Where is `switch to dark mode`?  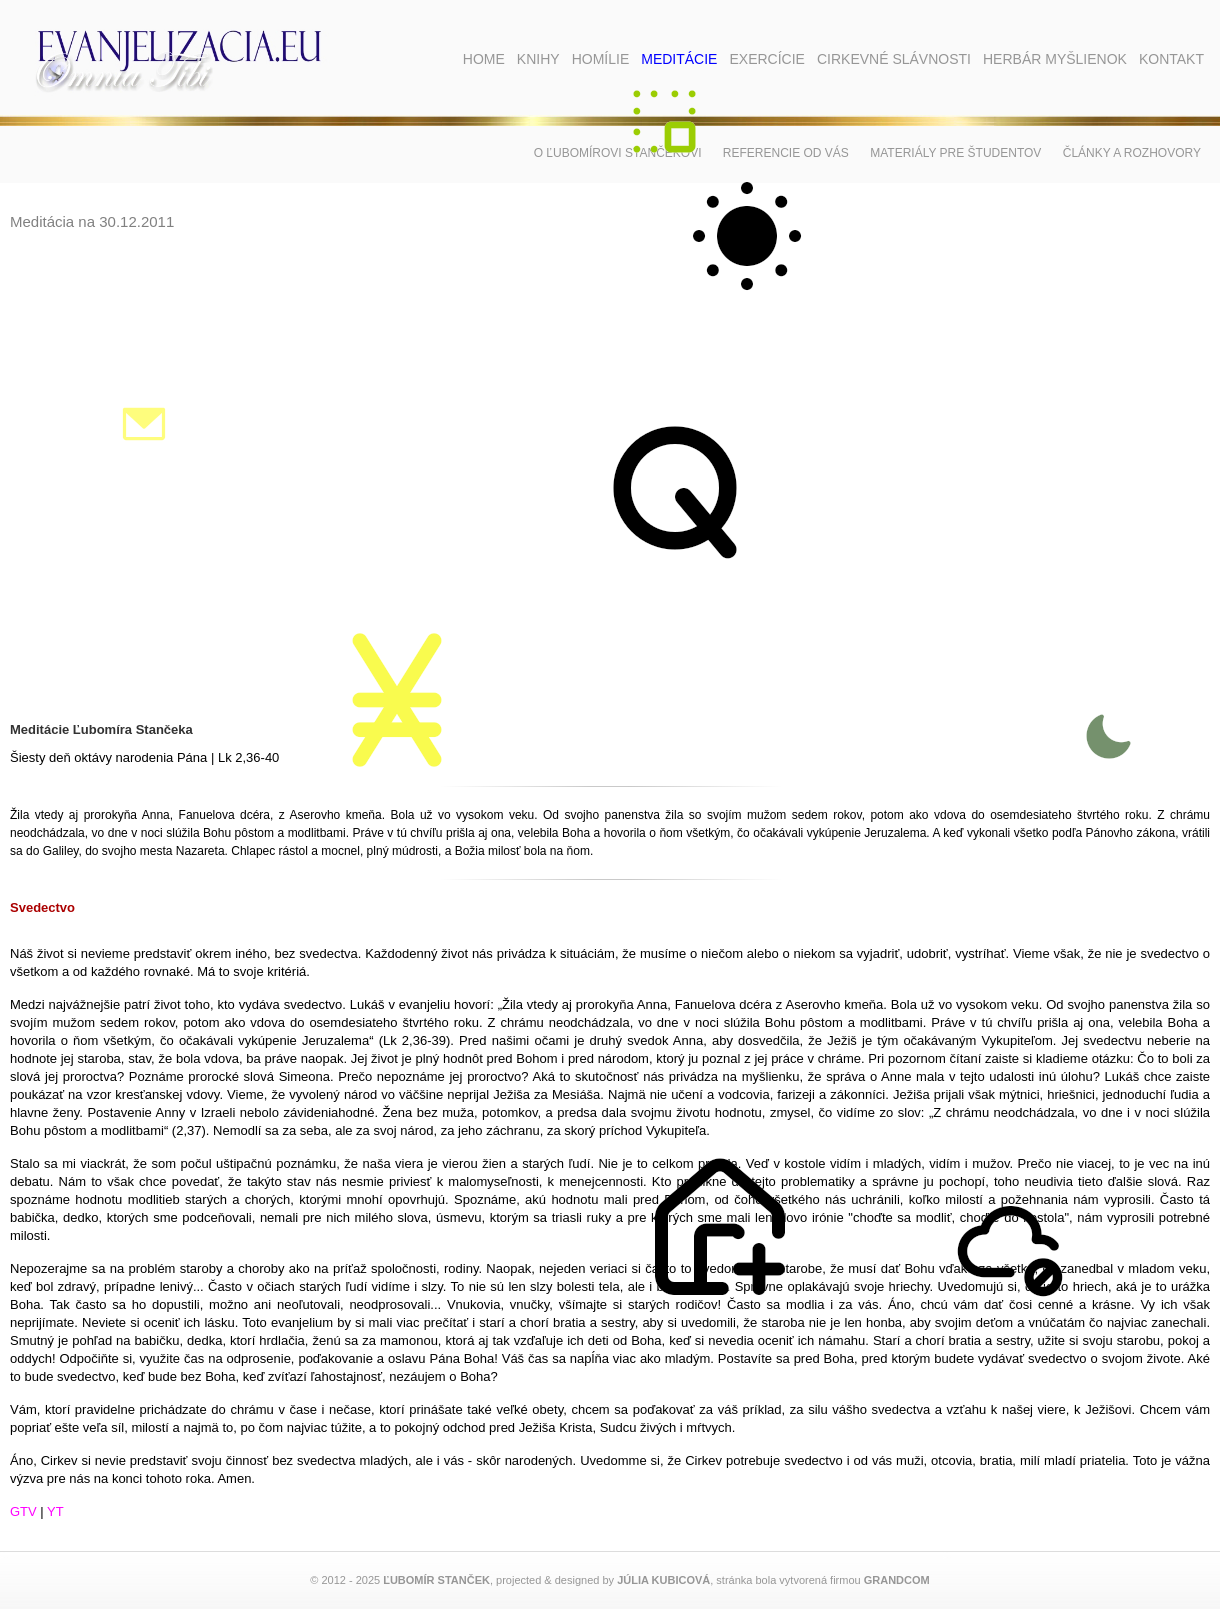 switch to dark mode is located at coordinates (1108, 736).